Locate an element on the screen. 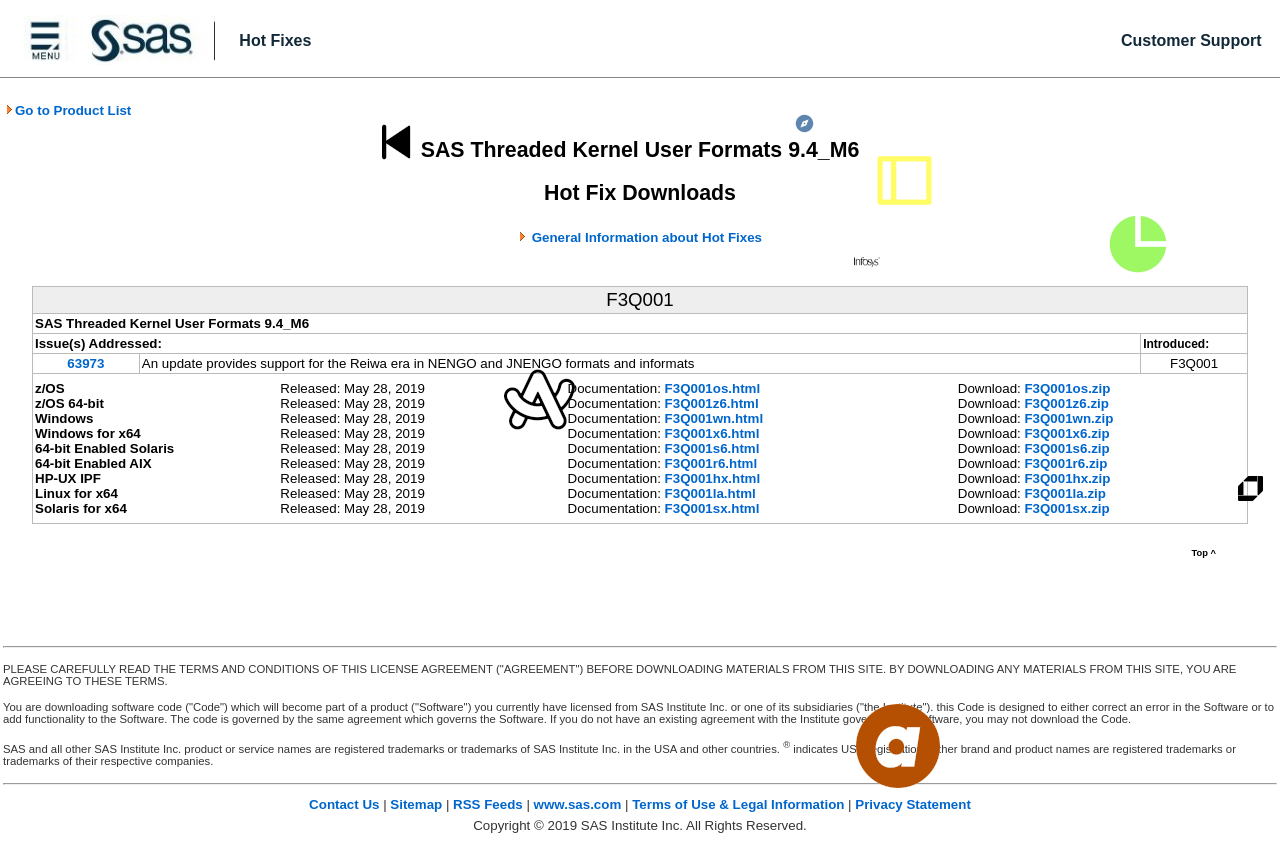 This screenshot has width=1280, height=841. open the Arc browser is located at coordinates (539, 399).